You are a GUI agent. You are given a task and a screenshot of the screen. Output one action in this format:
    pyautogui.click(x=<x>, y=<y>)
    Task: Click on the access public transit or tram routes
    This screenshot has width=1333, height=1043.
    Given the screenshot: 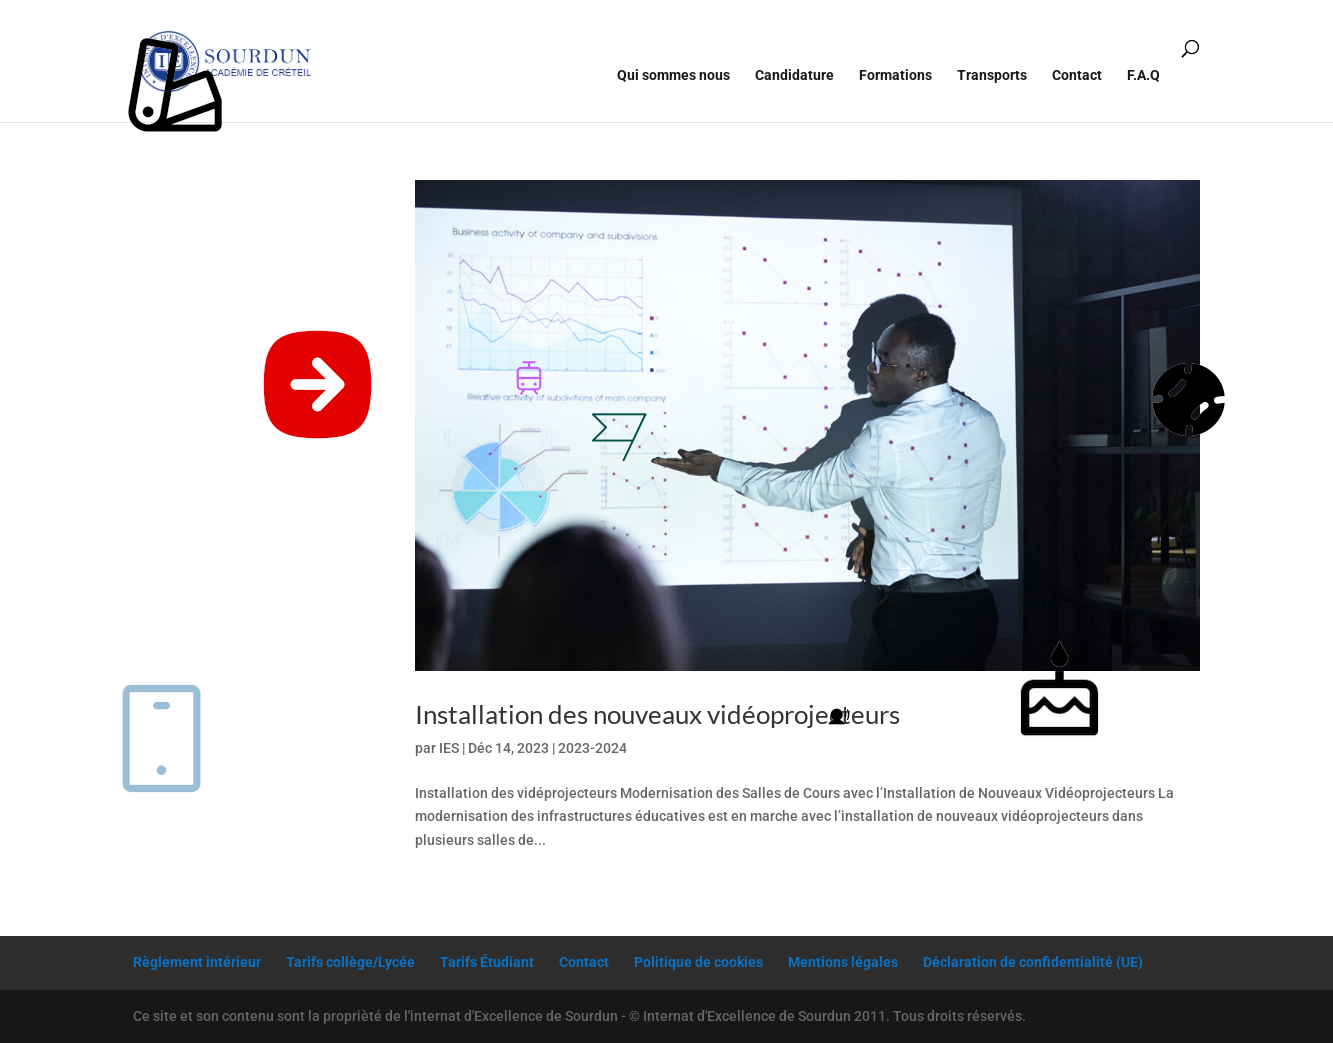 What is the action you would take?
    pyautogui.click(x=529, y=378)
    